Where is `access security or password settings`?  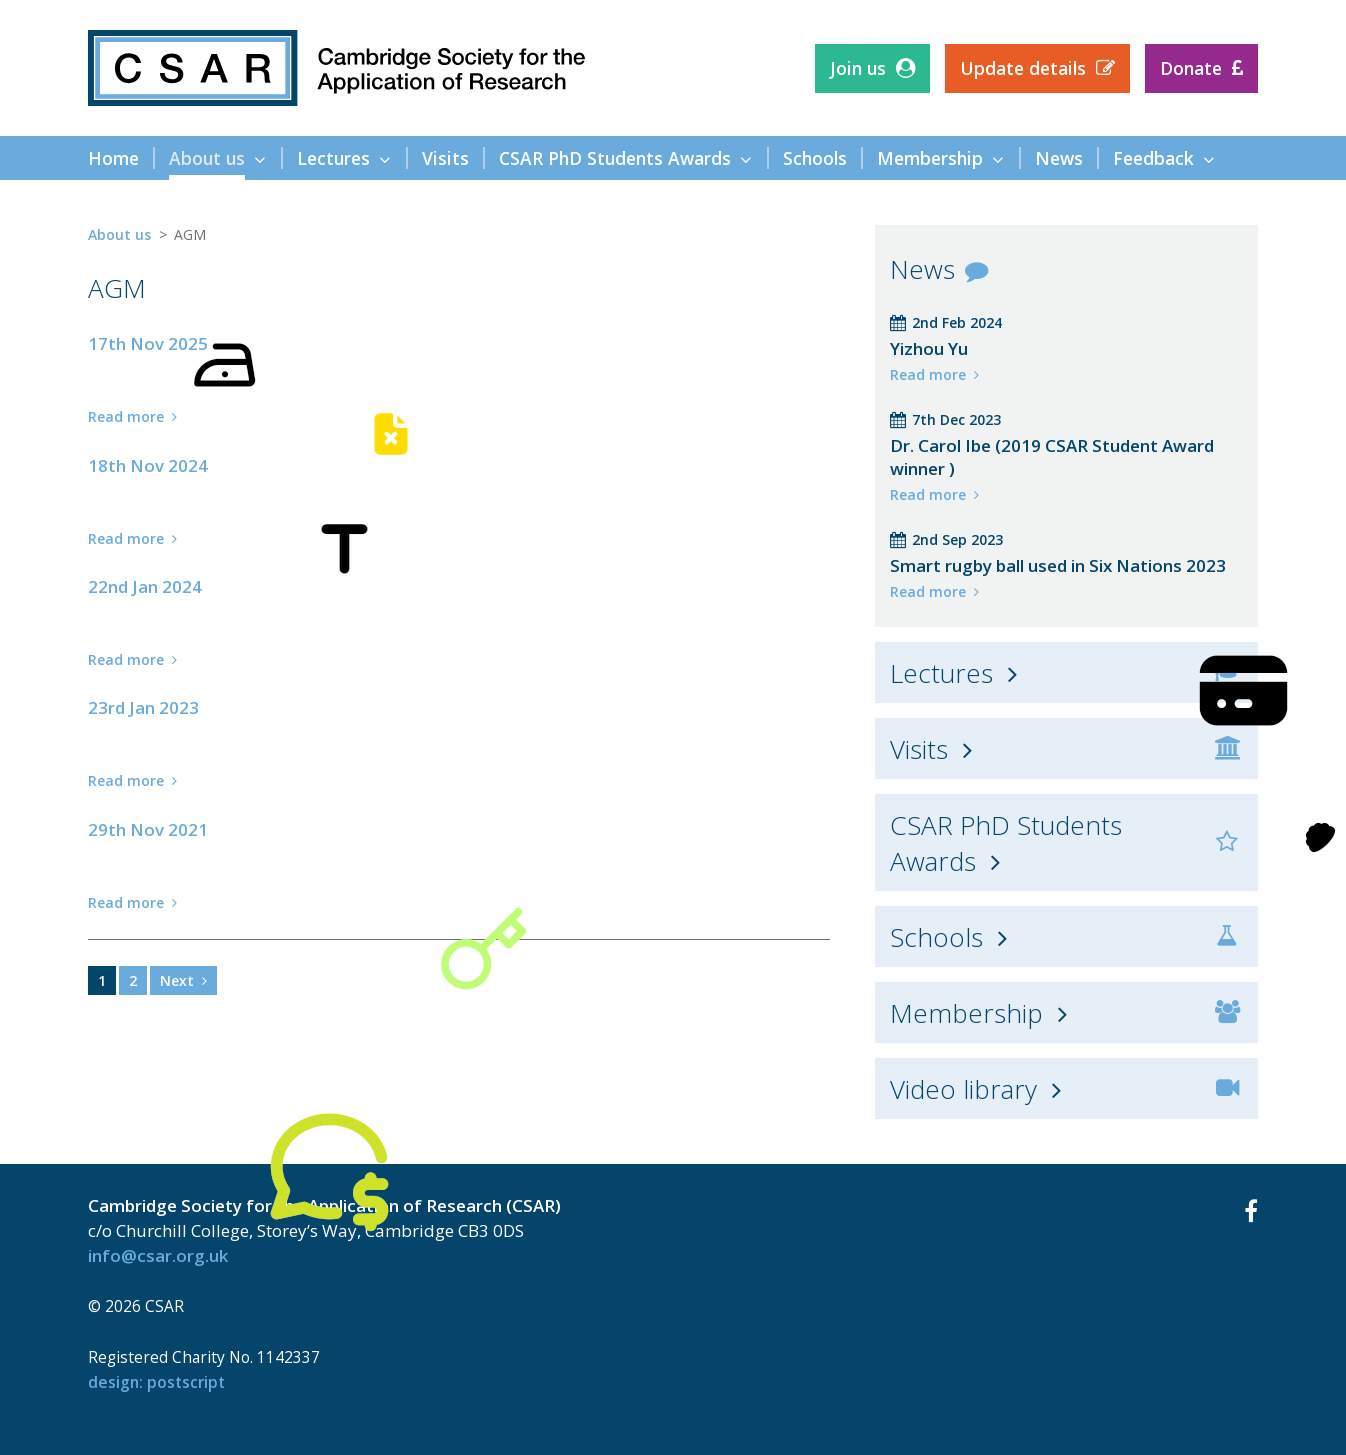 access security or password settings is located at coordinates (483, 950).